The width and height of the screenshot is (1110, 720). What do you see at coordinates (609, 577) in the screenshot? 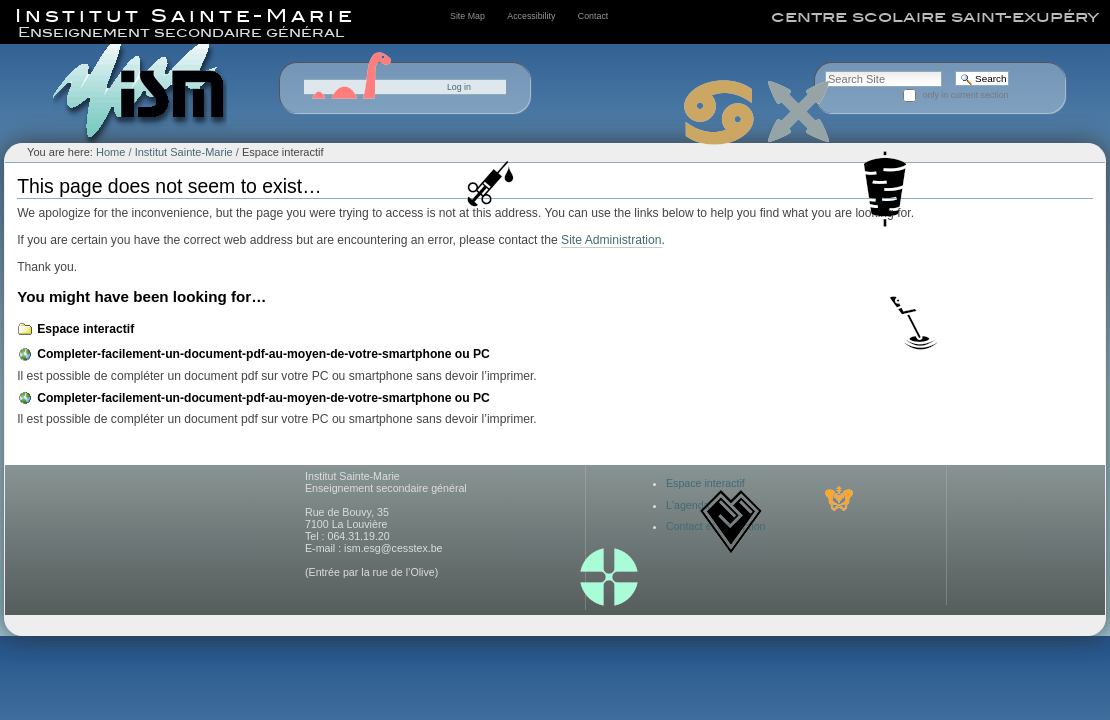
I see `target or crosshair indicator` at bounding box center [609, 577].